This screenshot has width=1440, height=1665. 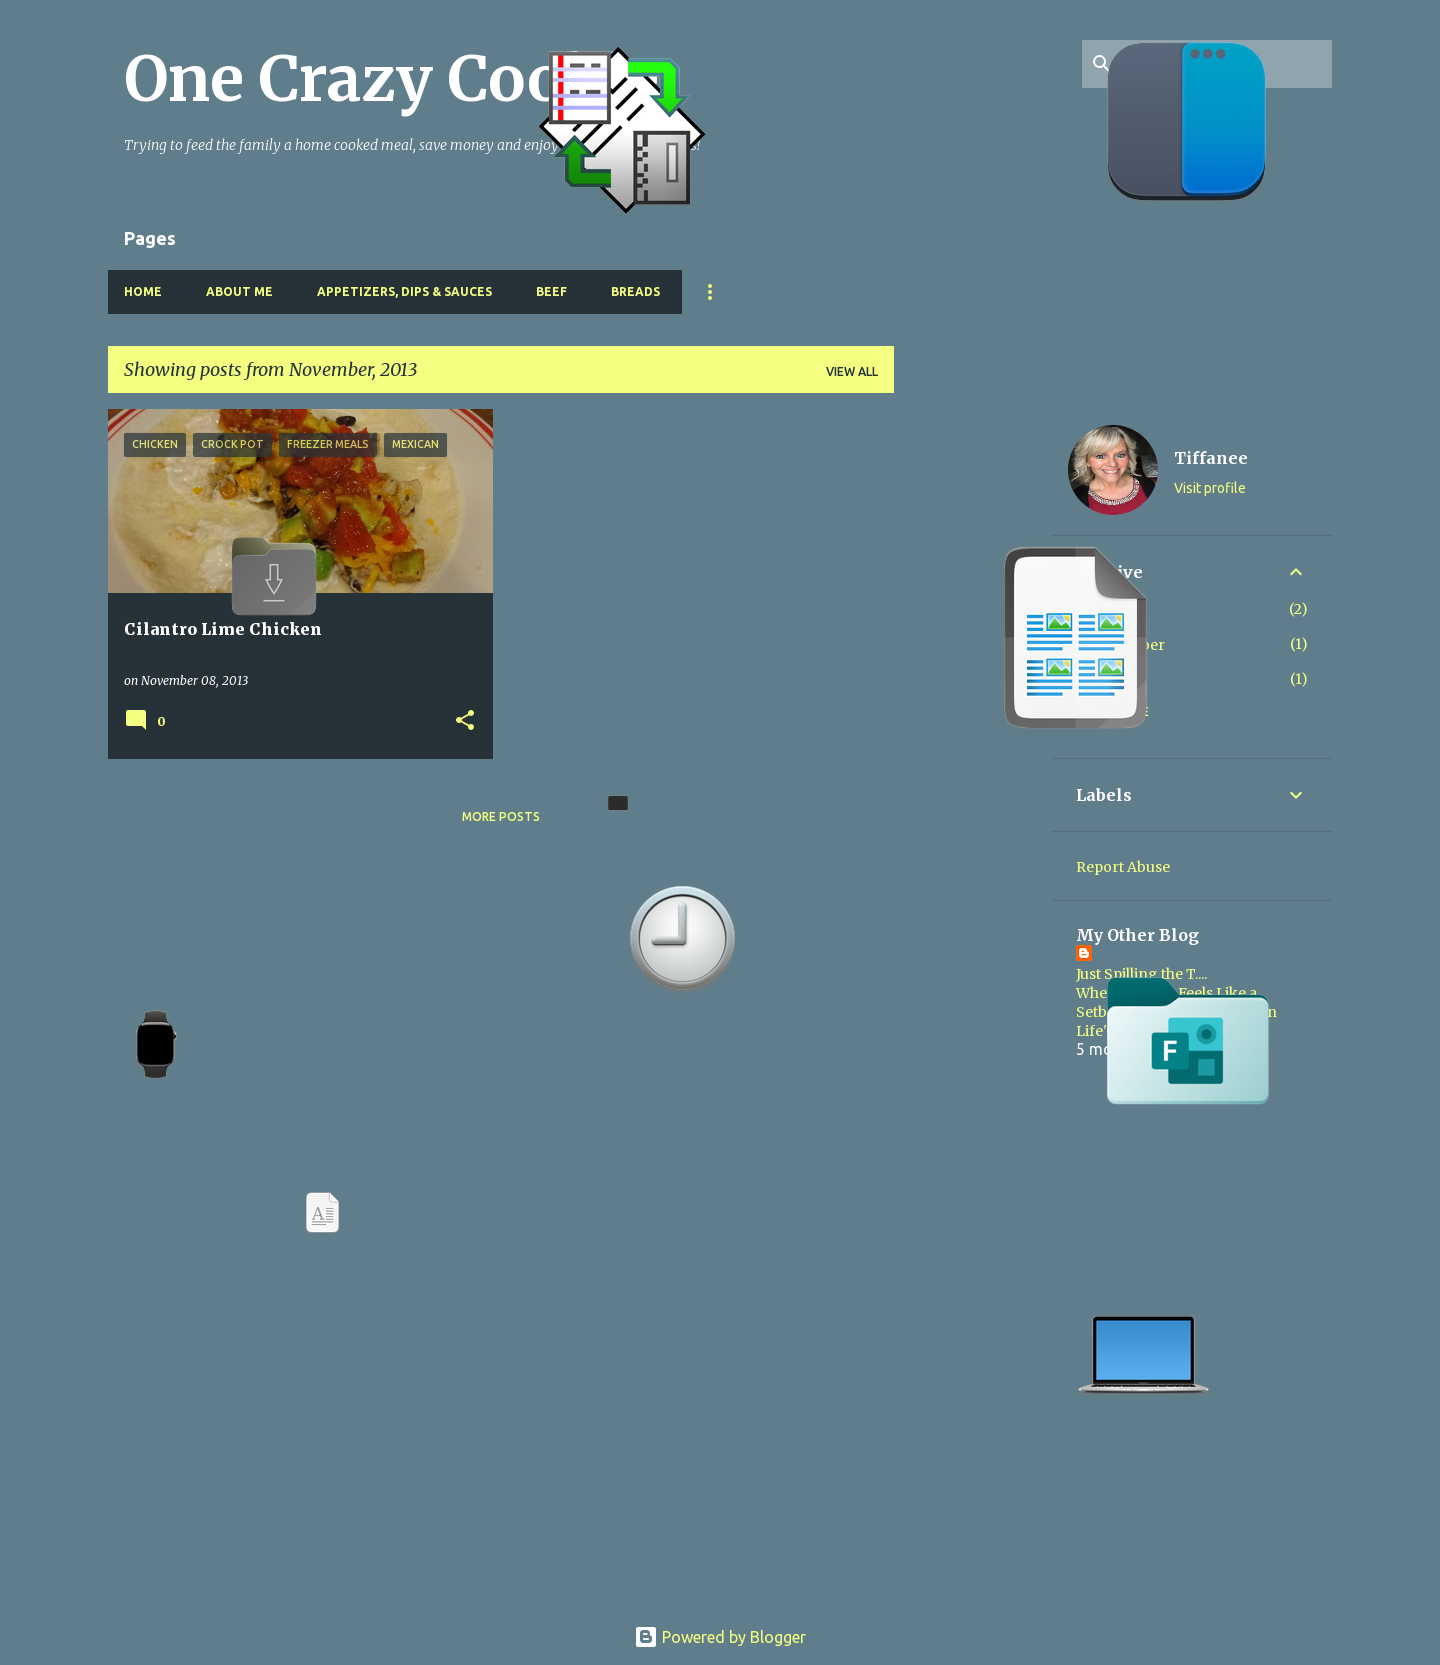 I want to click on open a rich text document, so click(x=322, y=1212).